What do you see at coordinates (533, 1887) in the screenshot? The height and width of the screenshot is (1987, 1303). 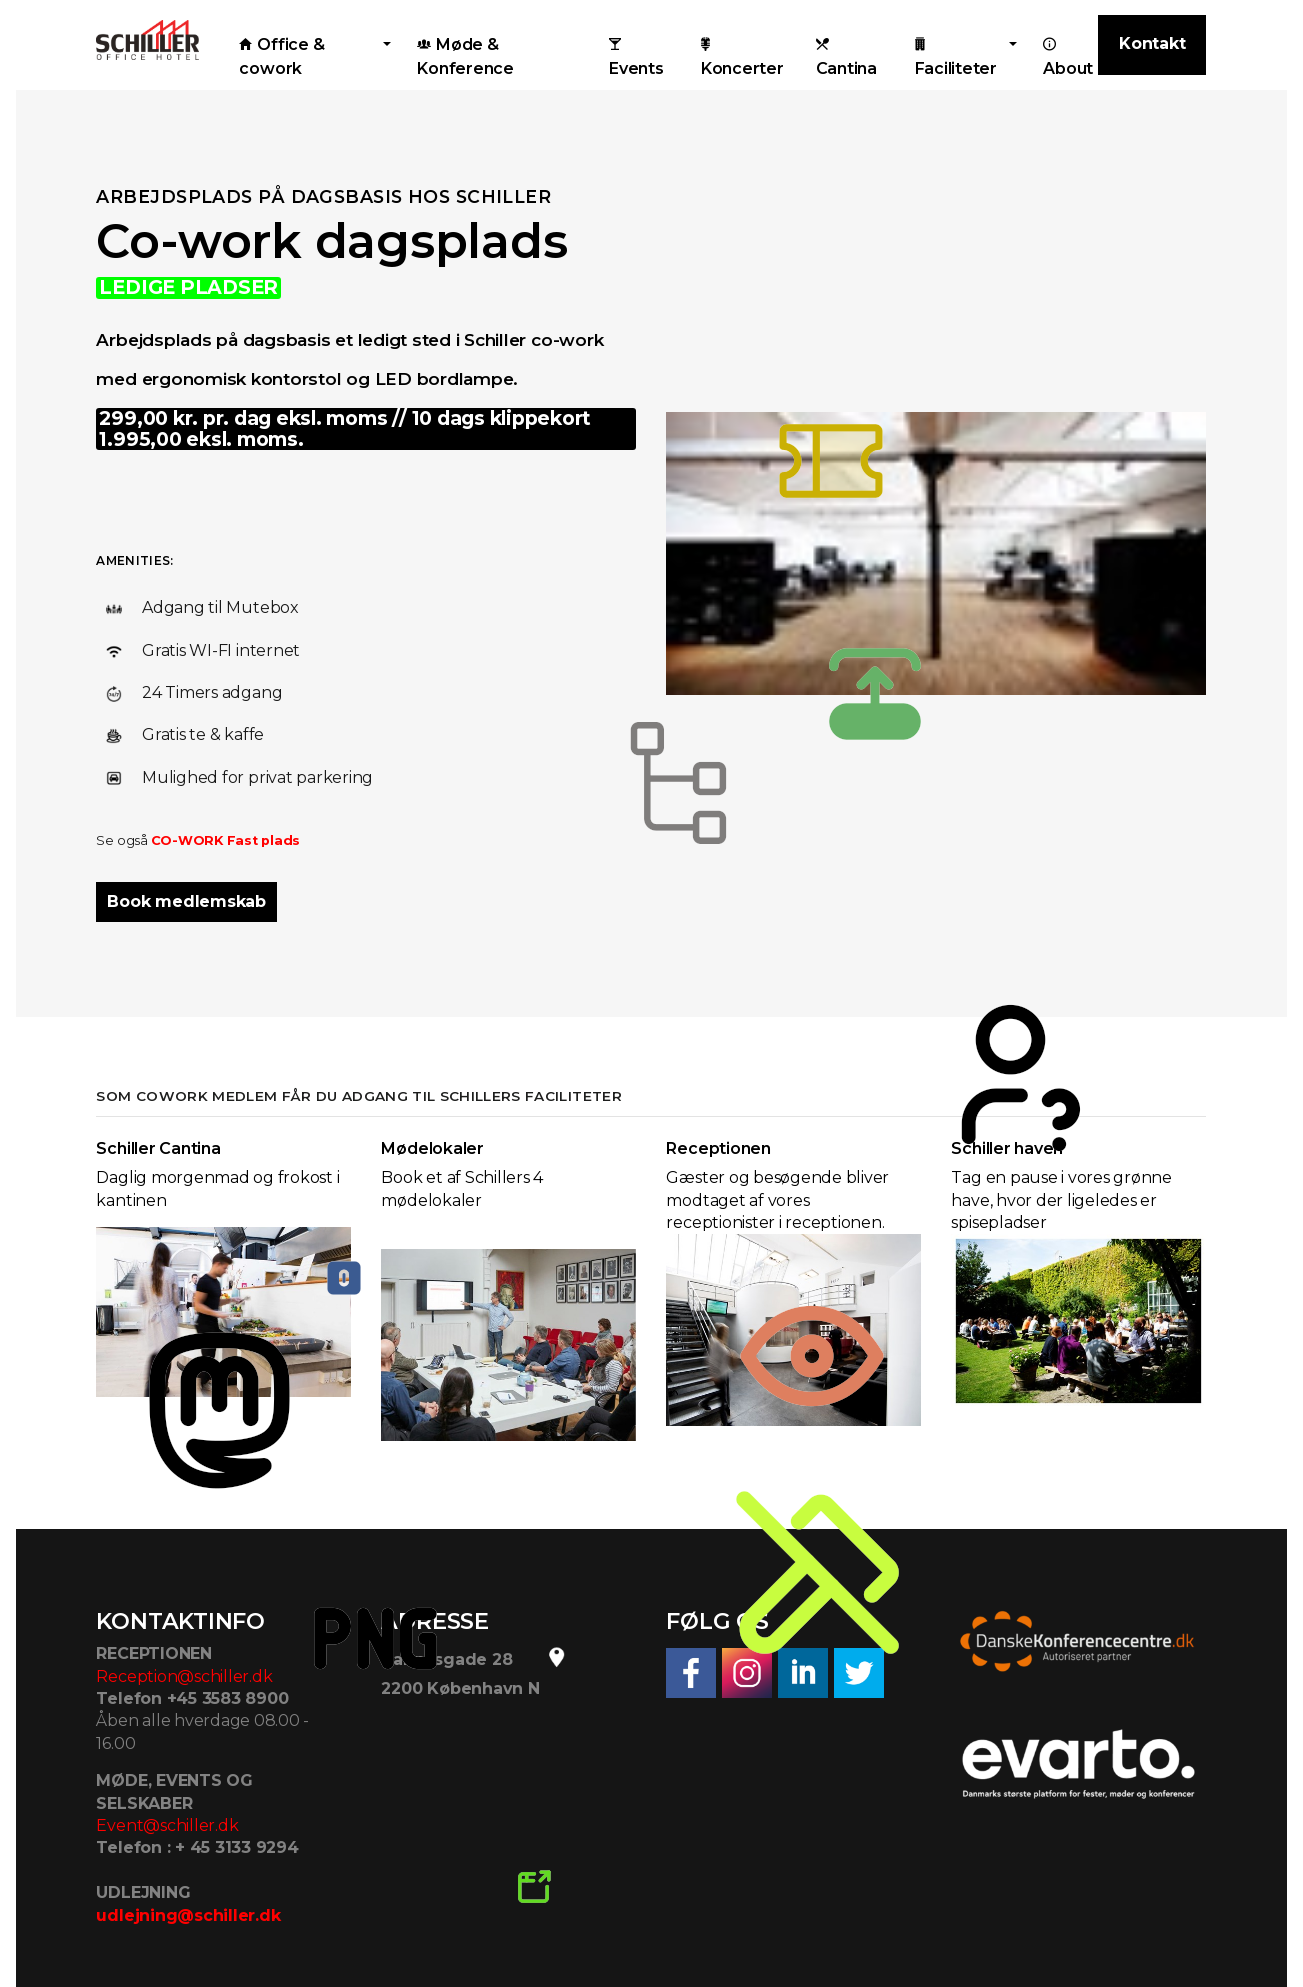 I see `maximize browser window to full screen` at bounding box center [533, 1887].